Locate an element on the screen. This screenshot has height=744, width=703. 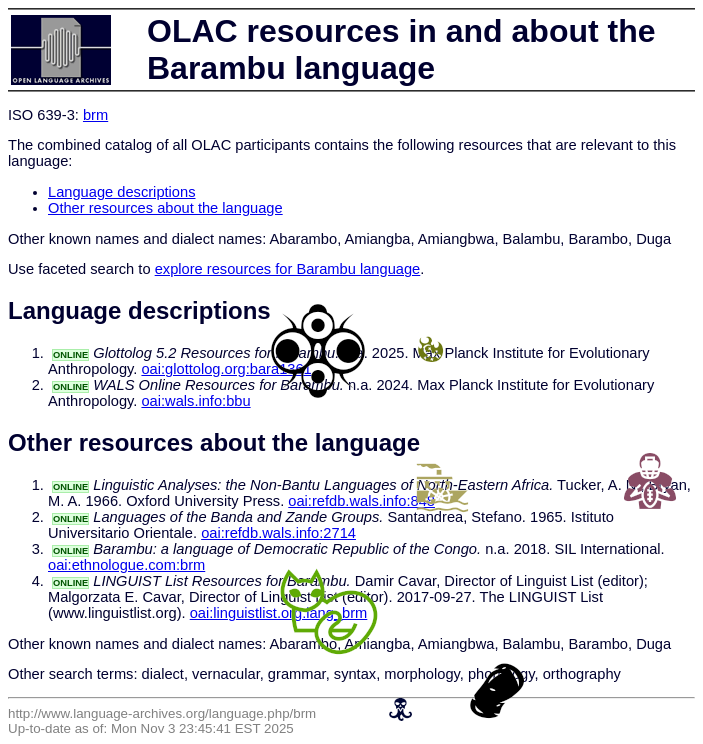
decorative cat icon for pet-related content is located at coordinates (328, 609).